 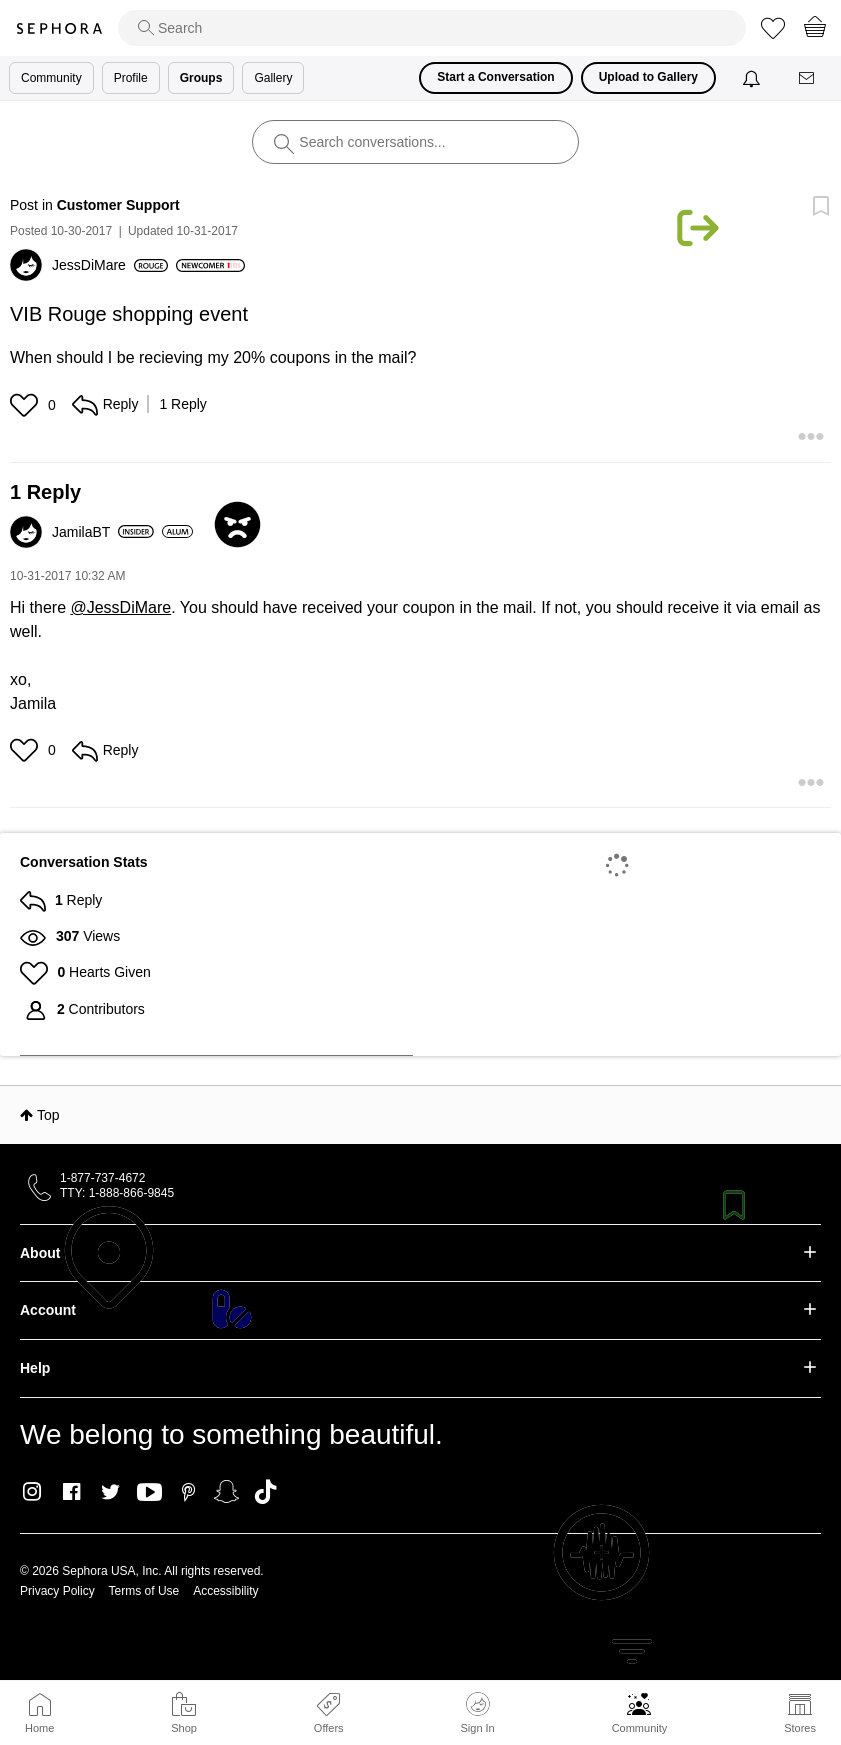 What do you see at coordinates (734, 1205) in the screenshot?
I see `save this item for later` at bounding box center [734, 1205].